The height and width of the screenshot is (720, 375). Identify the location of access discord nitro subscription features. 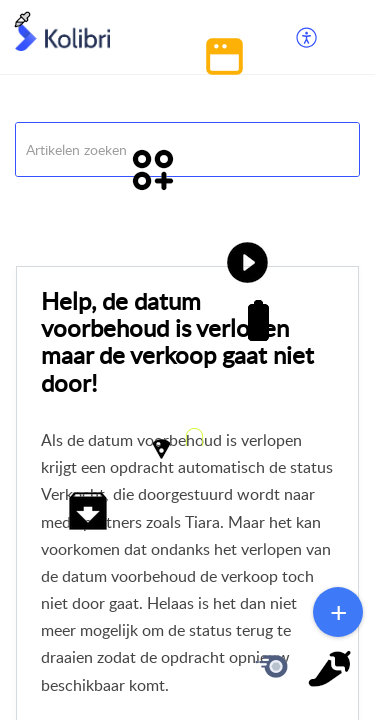
(271, 666).